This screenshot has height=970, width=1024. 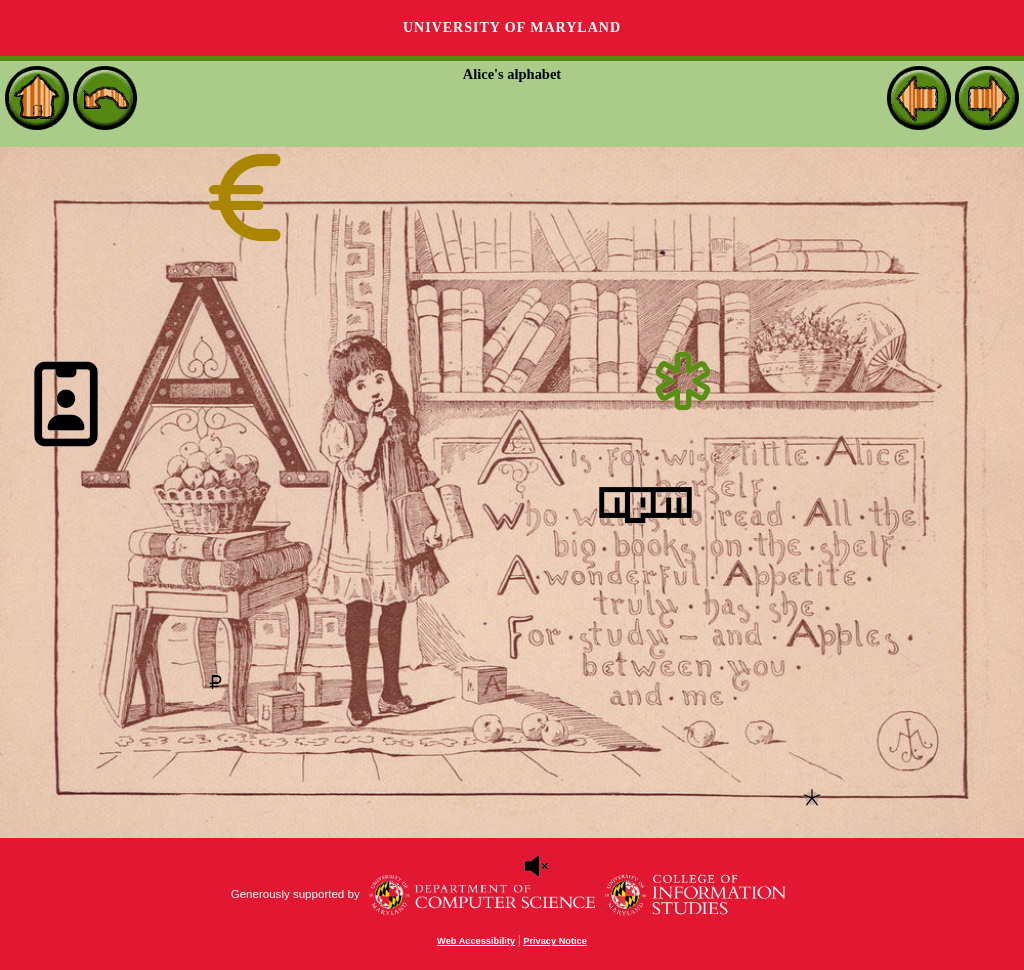 I want to click on view user profile or identification, so click(x=66, y=404).